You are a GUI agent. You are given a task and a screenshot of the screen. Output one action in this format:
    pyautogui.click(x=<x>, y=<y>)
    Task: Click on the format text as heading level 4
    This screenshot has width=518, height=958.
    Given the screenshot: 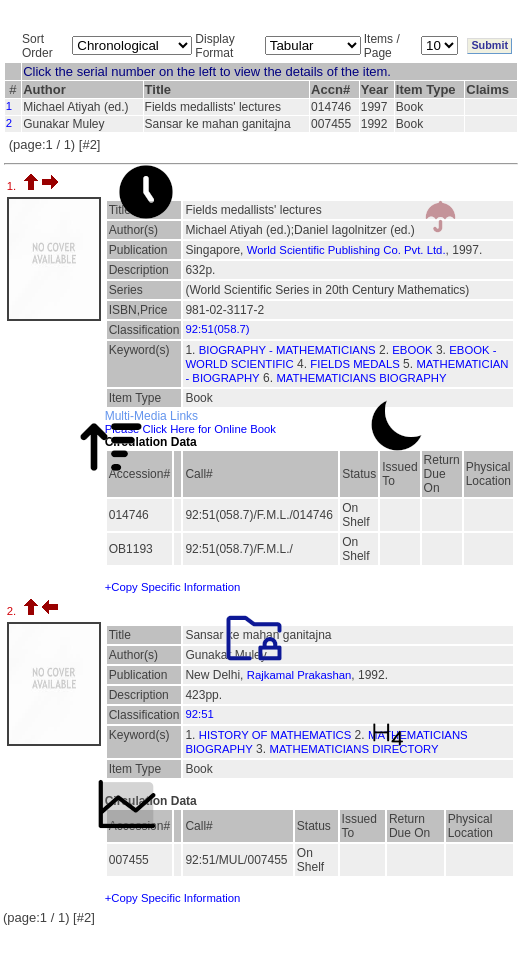 What is the action you would take?
    pyautogui.click(x=386, y=734)
    